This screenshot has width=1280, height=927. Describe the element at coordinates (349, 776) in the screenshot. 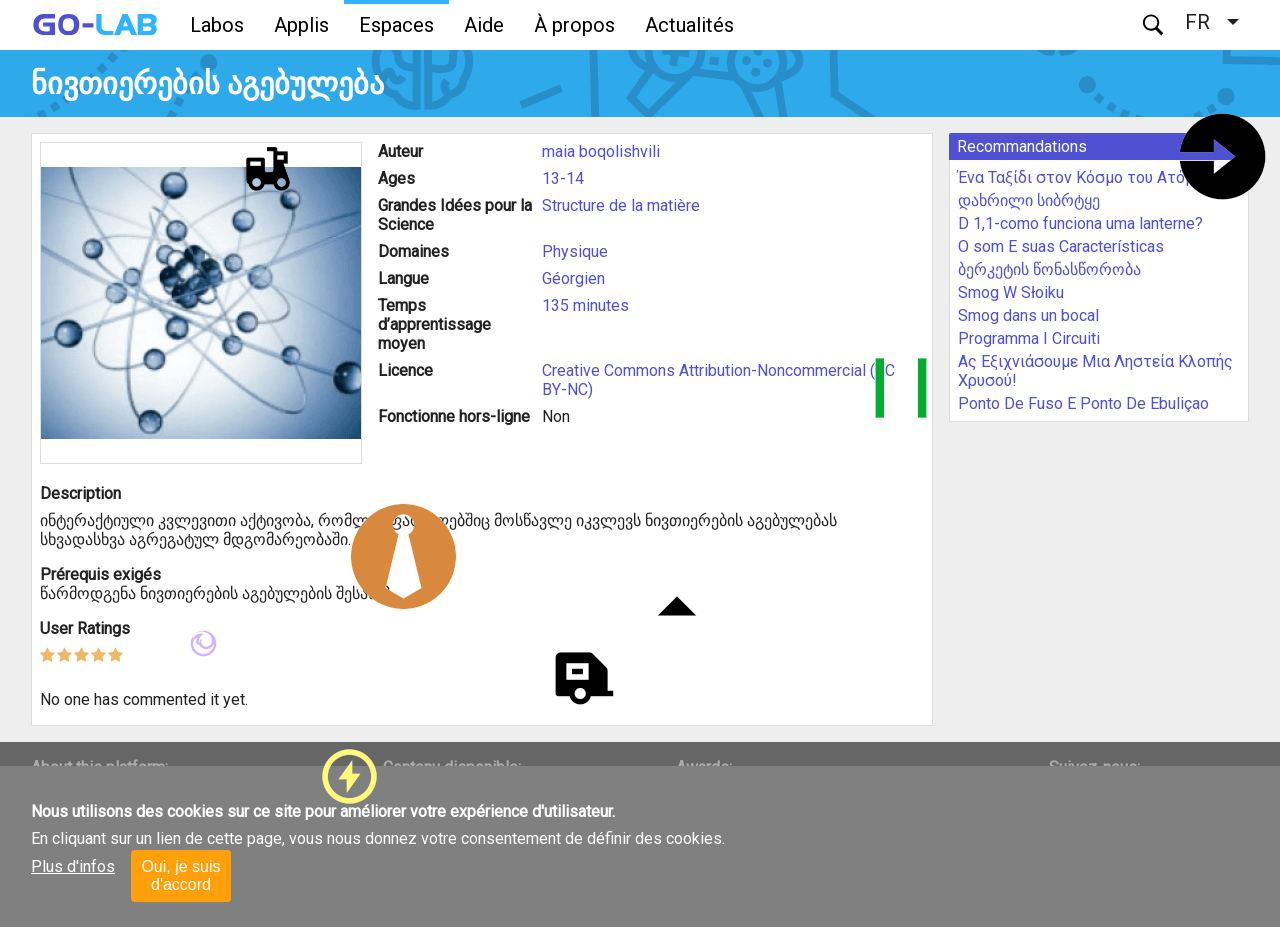

I see `play or access DVD media content` at that location.